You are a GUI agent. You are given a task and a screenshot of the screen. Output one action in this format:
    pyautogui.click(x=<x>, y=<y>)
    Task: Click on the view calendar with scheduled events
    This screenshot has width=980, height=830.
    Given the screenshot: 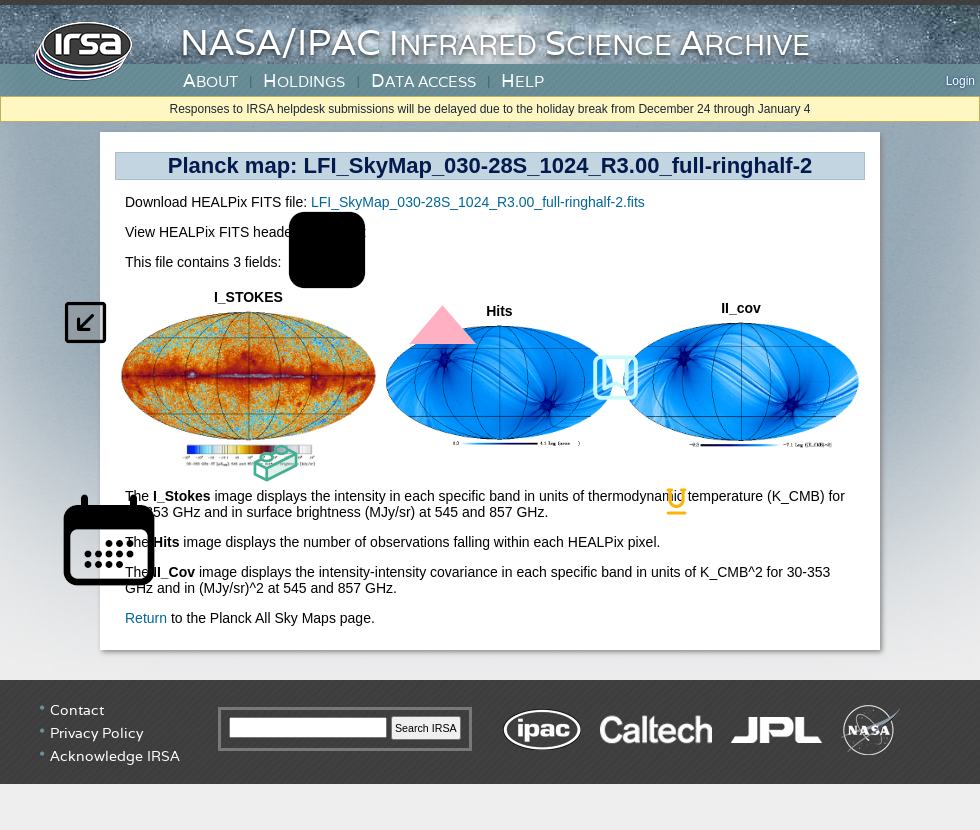 What is the action you would take?
    pyautogui.click(x=109, y=540)
    